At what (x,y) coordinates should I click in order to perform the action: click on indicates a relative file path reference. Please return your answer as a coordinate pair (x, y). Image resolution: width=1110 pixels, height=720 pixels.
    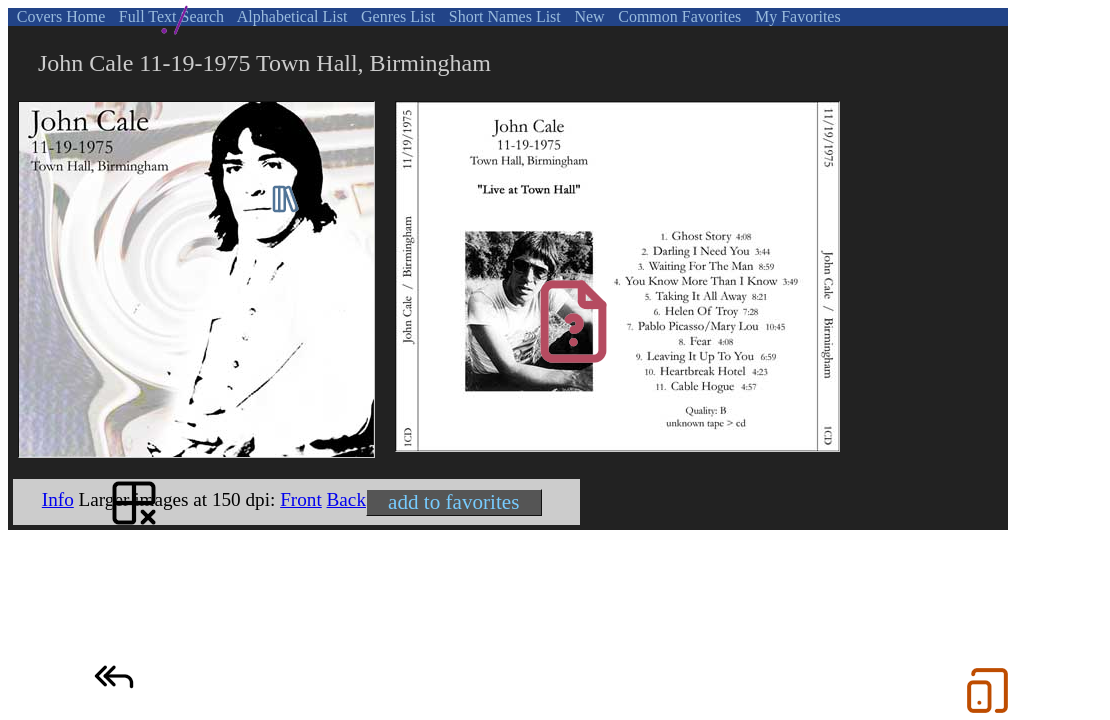
    Looking at the image, I should click on (175, 20).